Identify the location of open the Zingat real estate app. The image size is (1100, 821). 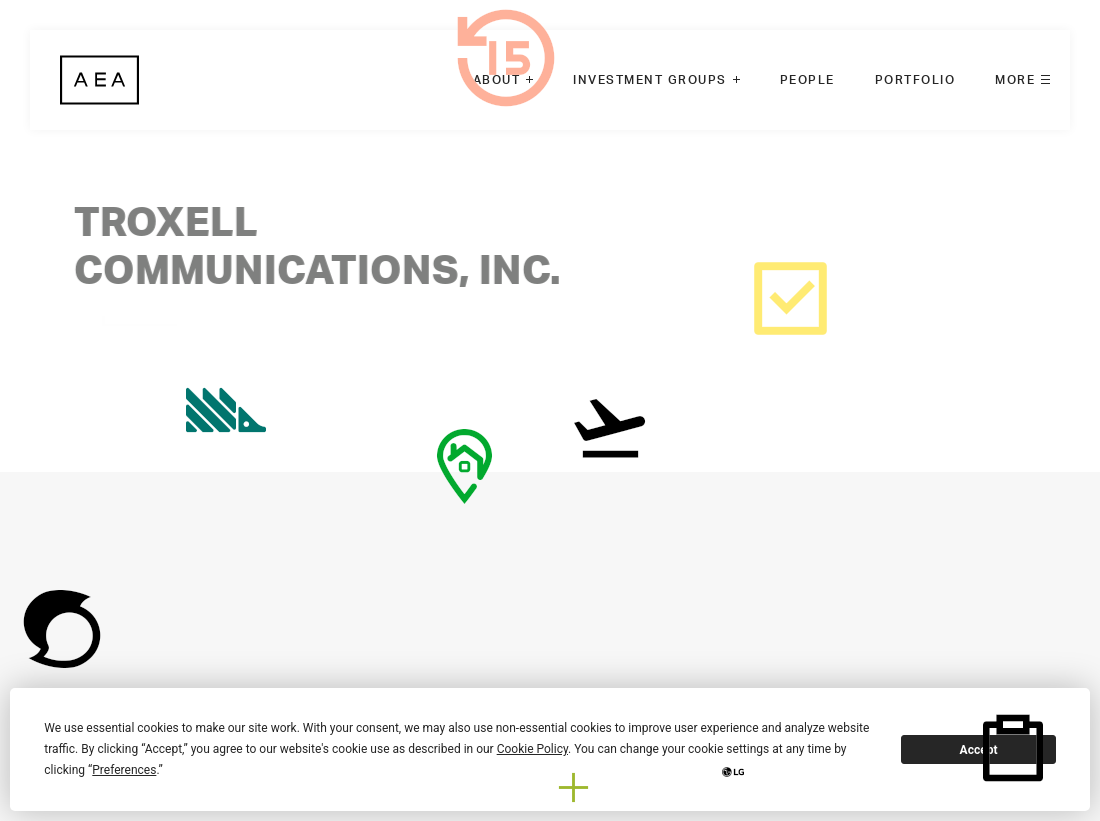
(464, 466).